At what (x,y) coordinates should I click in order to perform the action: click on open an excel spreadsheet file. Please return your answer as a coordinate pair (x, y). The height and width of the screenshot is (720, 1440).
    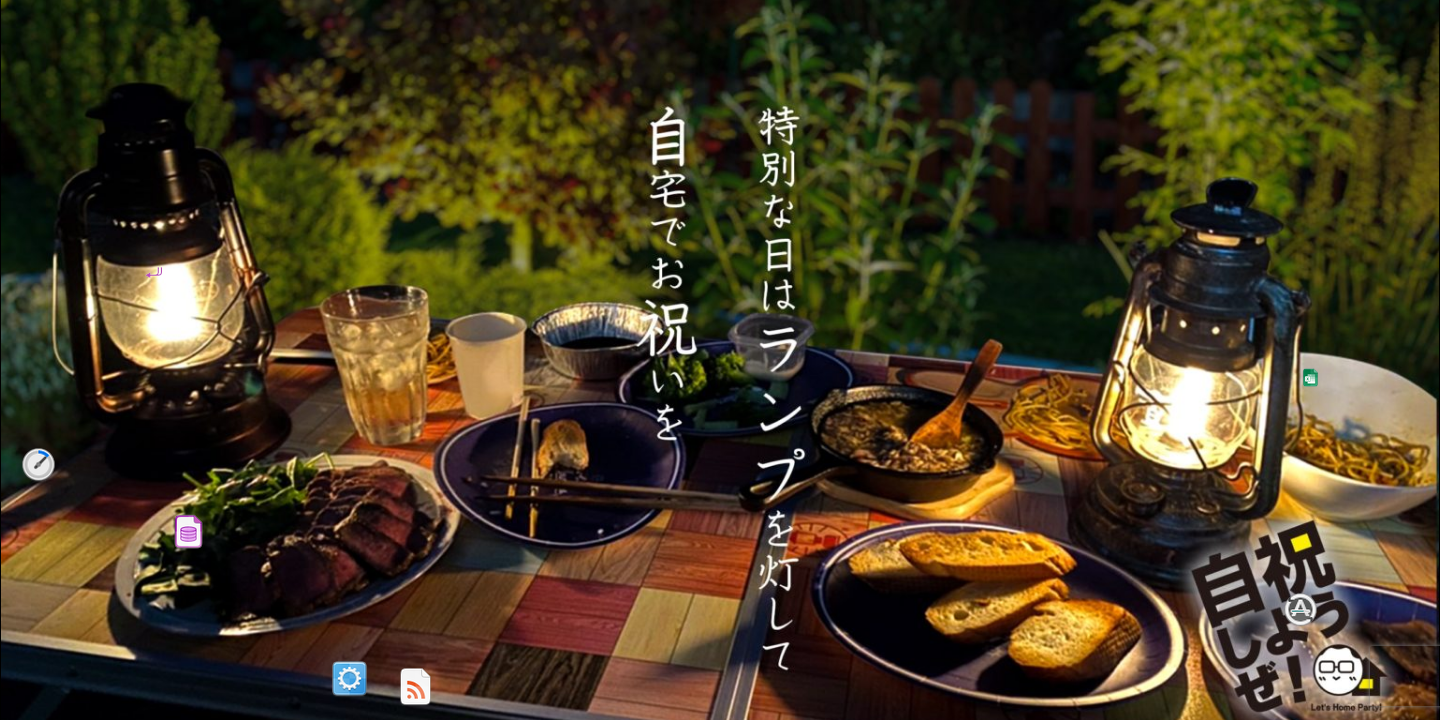
    Looking at the image, I should click on (1310, 377).